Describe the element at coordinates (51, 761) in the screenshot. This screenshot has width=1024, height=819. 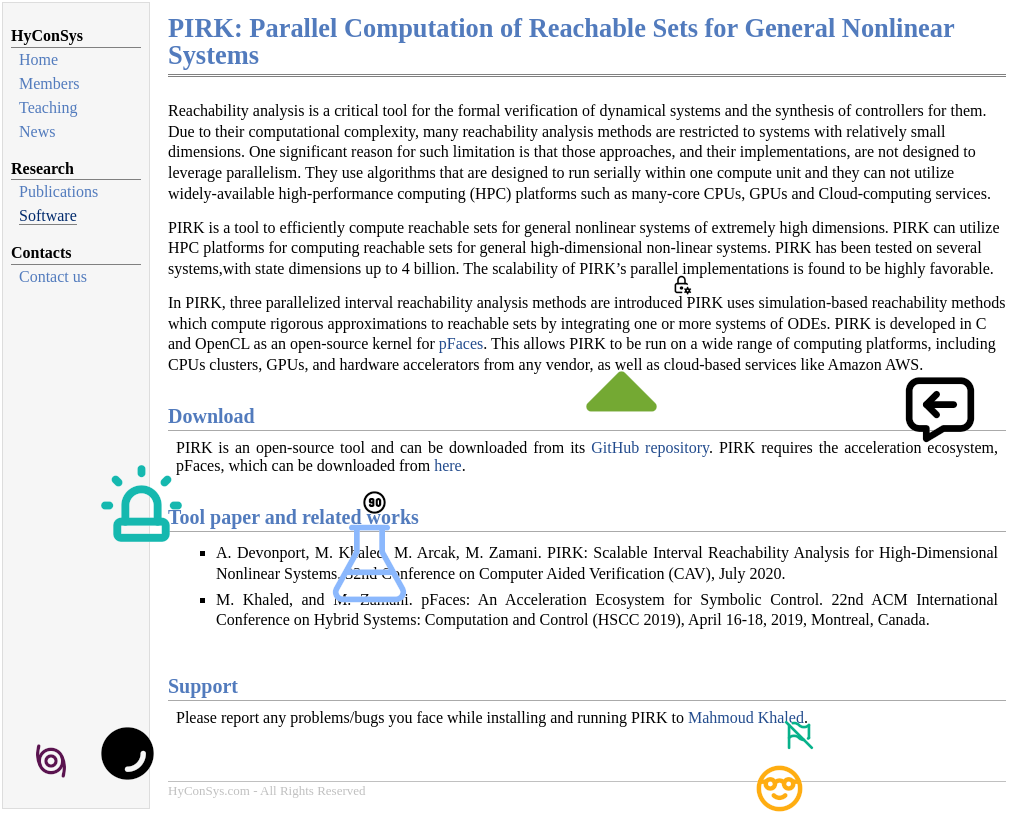
I see `indicates stormy or severe weather conditions` at that location.